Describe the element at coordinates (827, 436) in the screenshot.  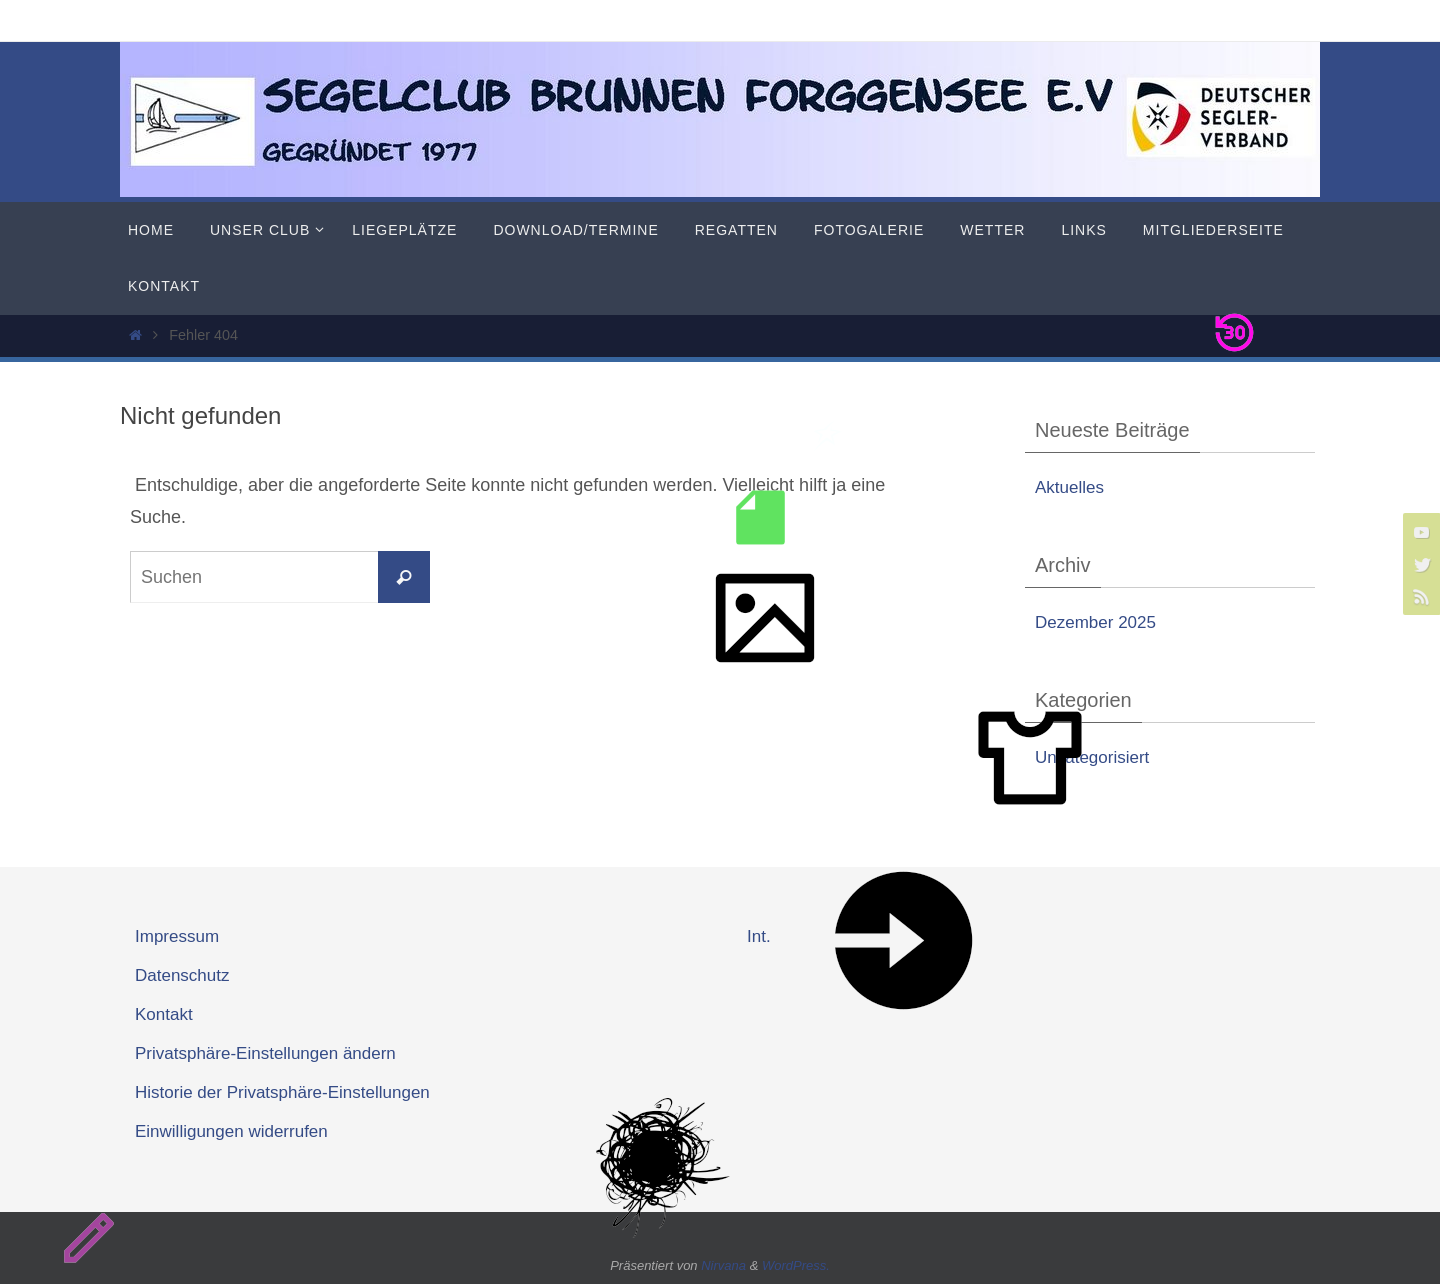
I see `air transat airline branding logo` at that location.